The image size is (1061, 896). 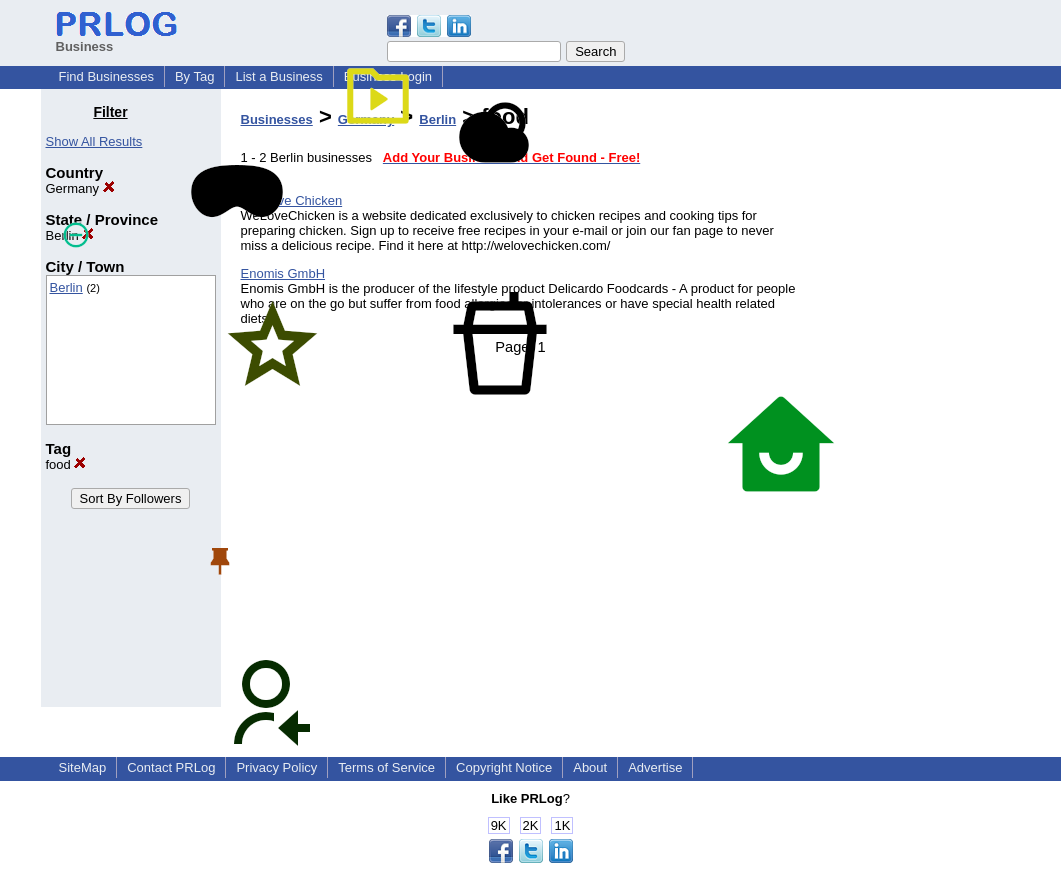 What do you see at coordinates (494, 134) in the screenshot?
I see `indicates partly cloudy weather conditions` at bounding box center [494, 134].